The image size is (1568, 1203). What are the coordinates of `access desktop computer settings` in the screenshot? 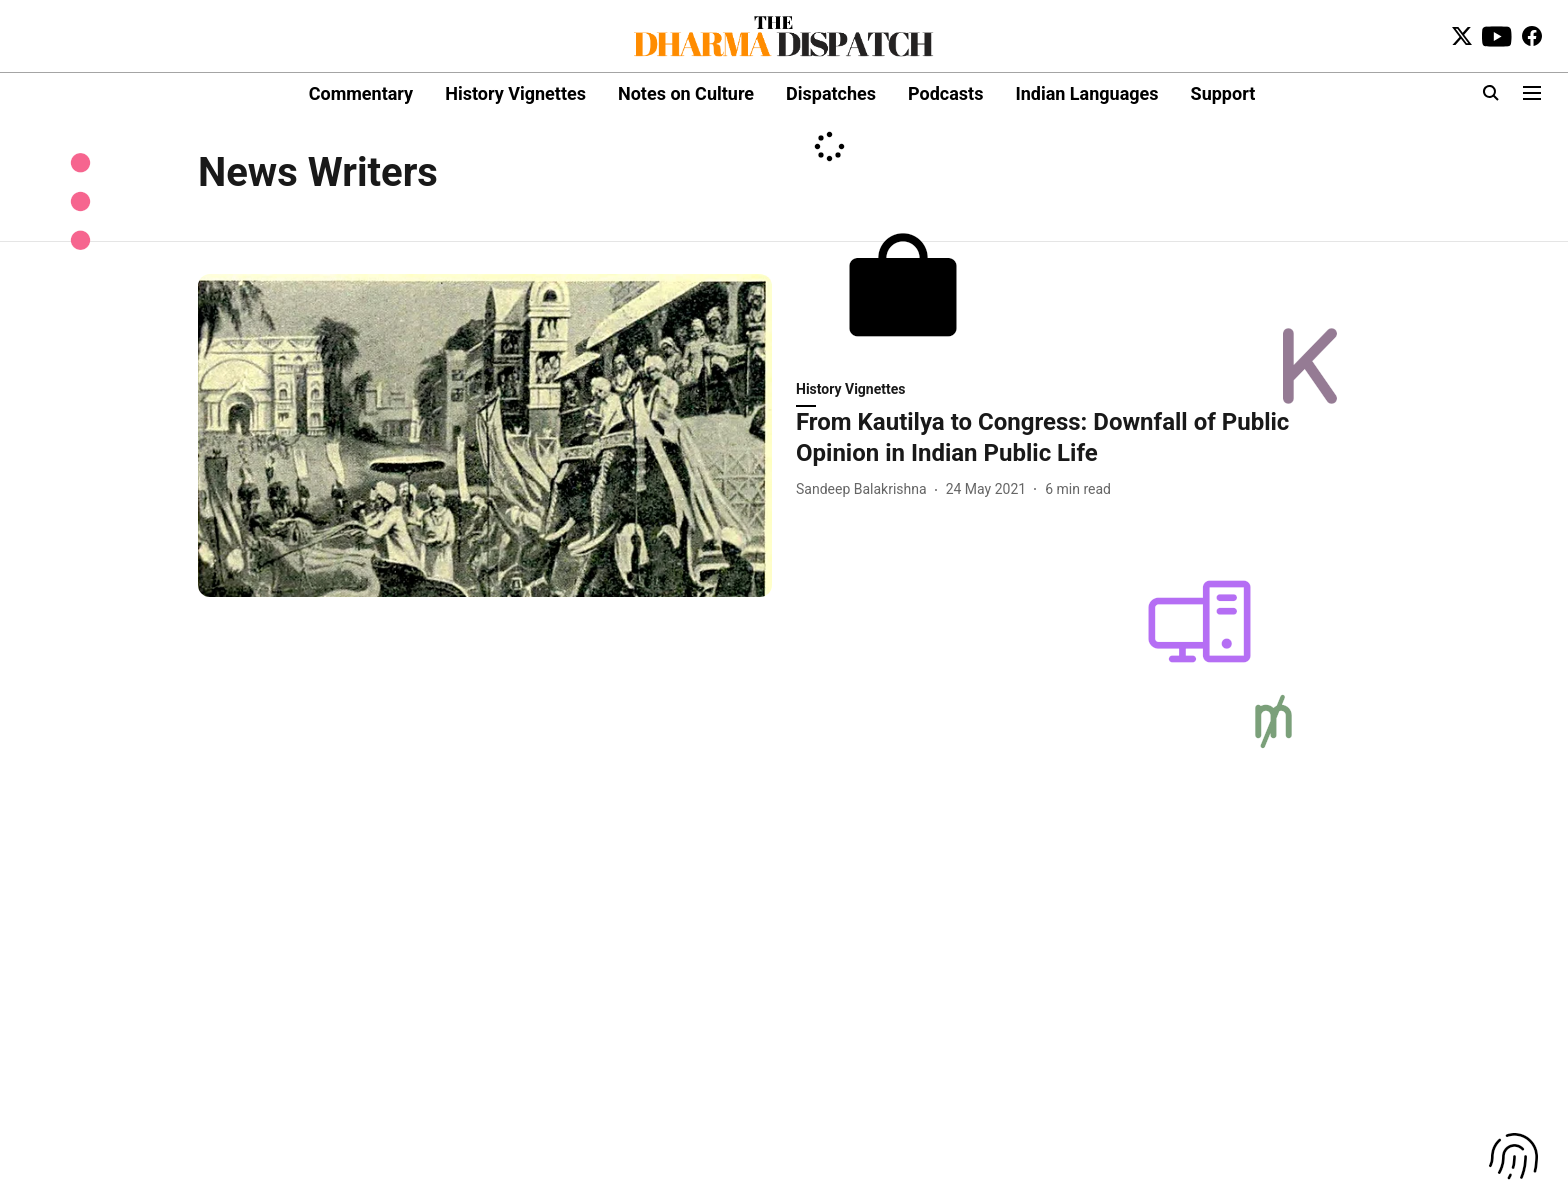 It's located at (1199, 621).